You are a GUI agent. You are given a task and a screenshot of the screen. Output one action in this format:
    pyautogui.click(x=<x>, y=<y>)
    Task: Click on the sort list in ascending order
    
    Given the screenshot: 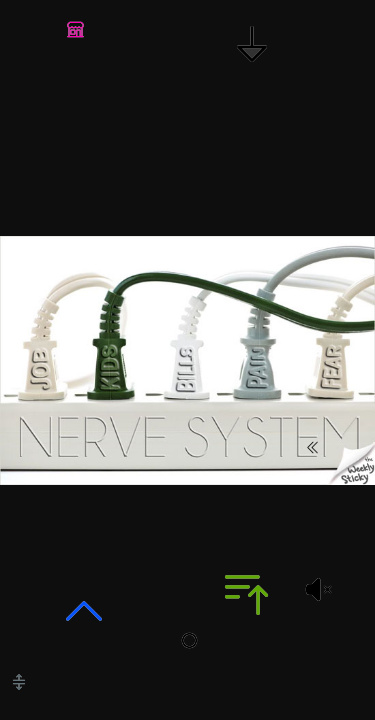 What is the action you would take?
    pyautogui.click(x=246, y=593)
    